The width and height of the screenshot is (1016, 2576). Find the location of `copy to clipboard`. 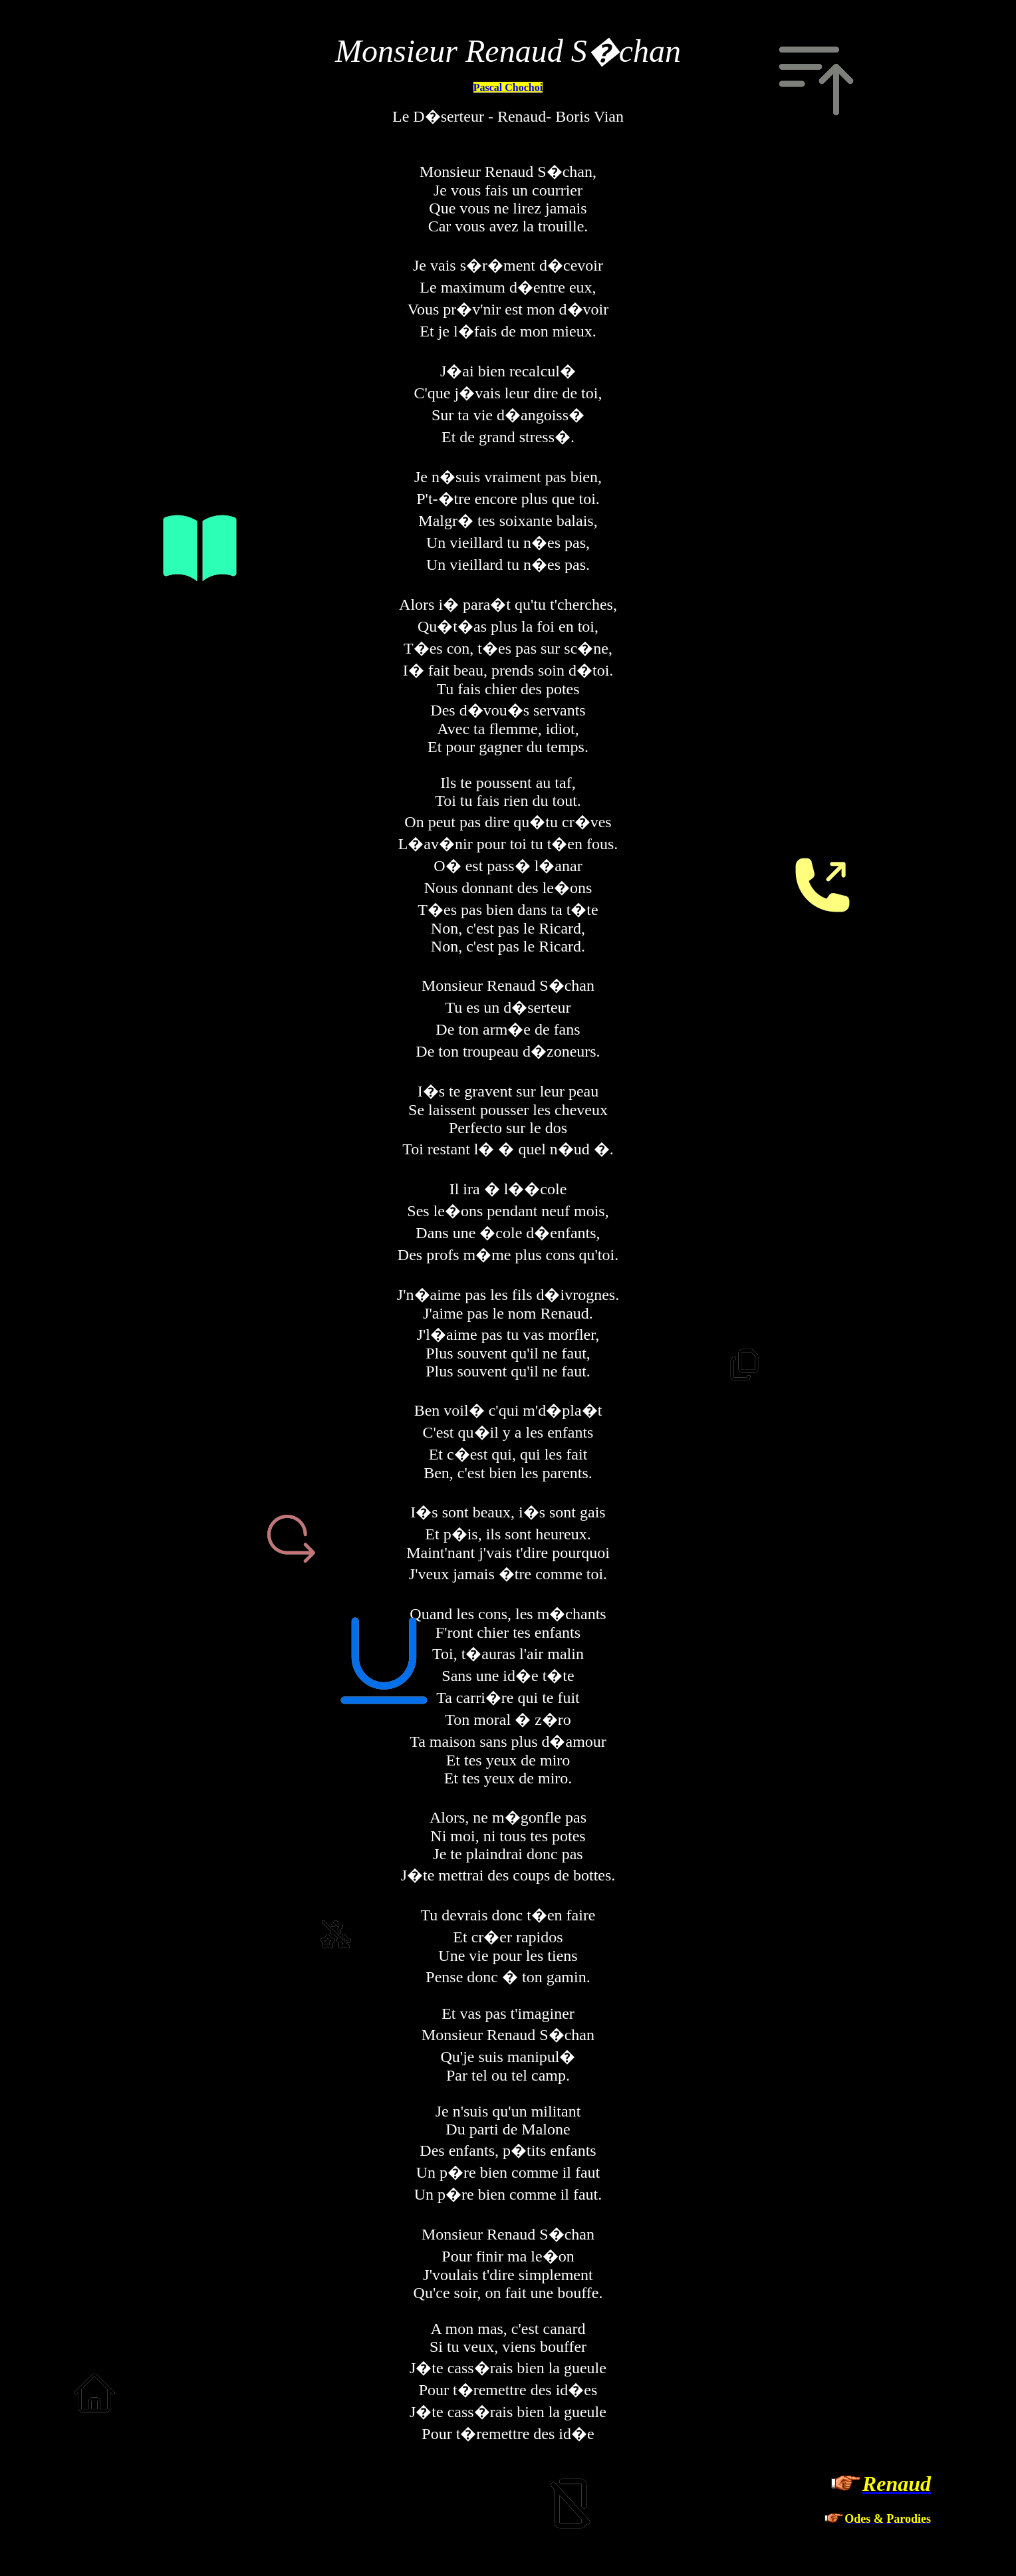

copy to clipboard is located at coordinates (744, 1364).